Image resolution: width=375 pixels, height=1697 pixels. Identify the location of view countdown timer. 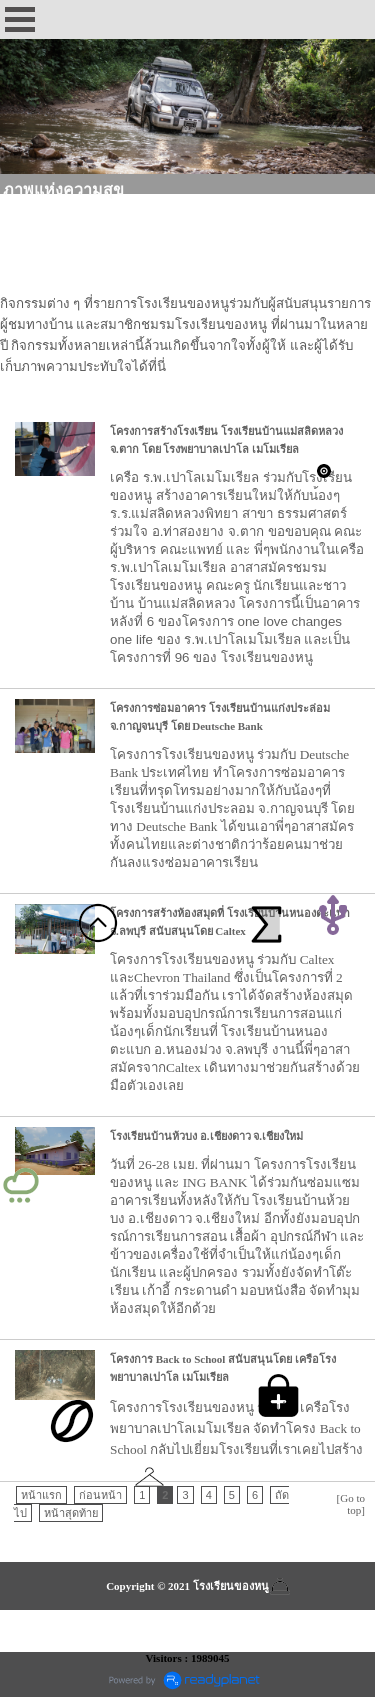
(278, 88).